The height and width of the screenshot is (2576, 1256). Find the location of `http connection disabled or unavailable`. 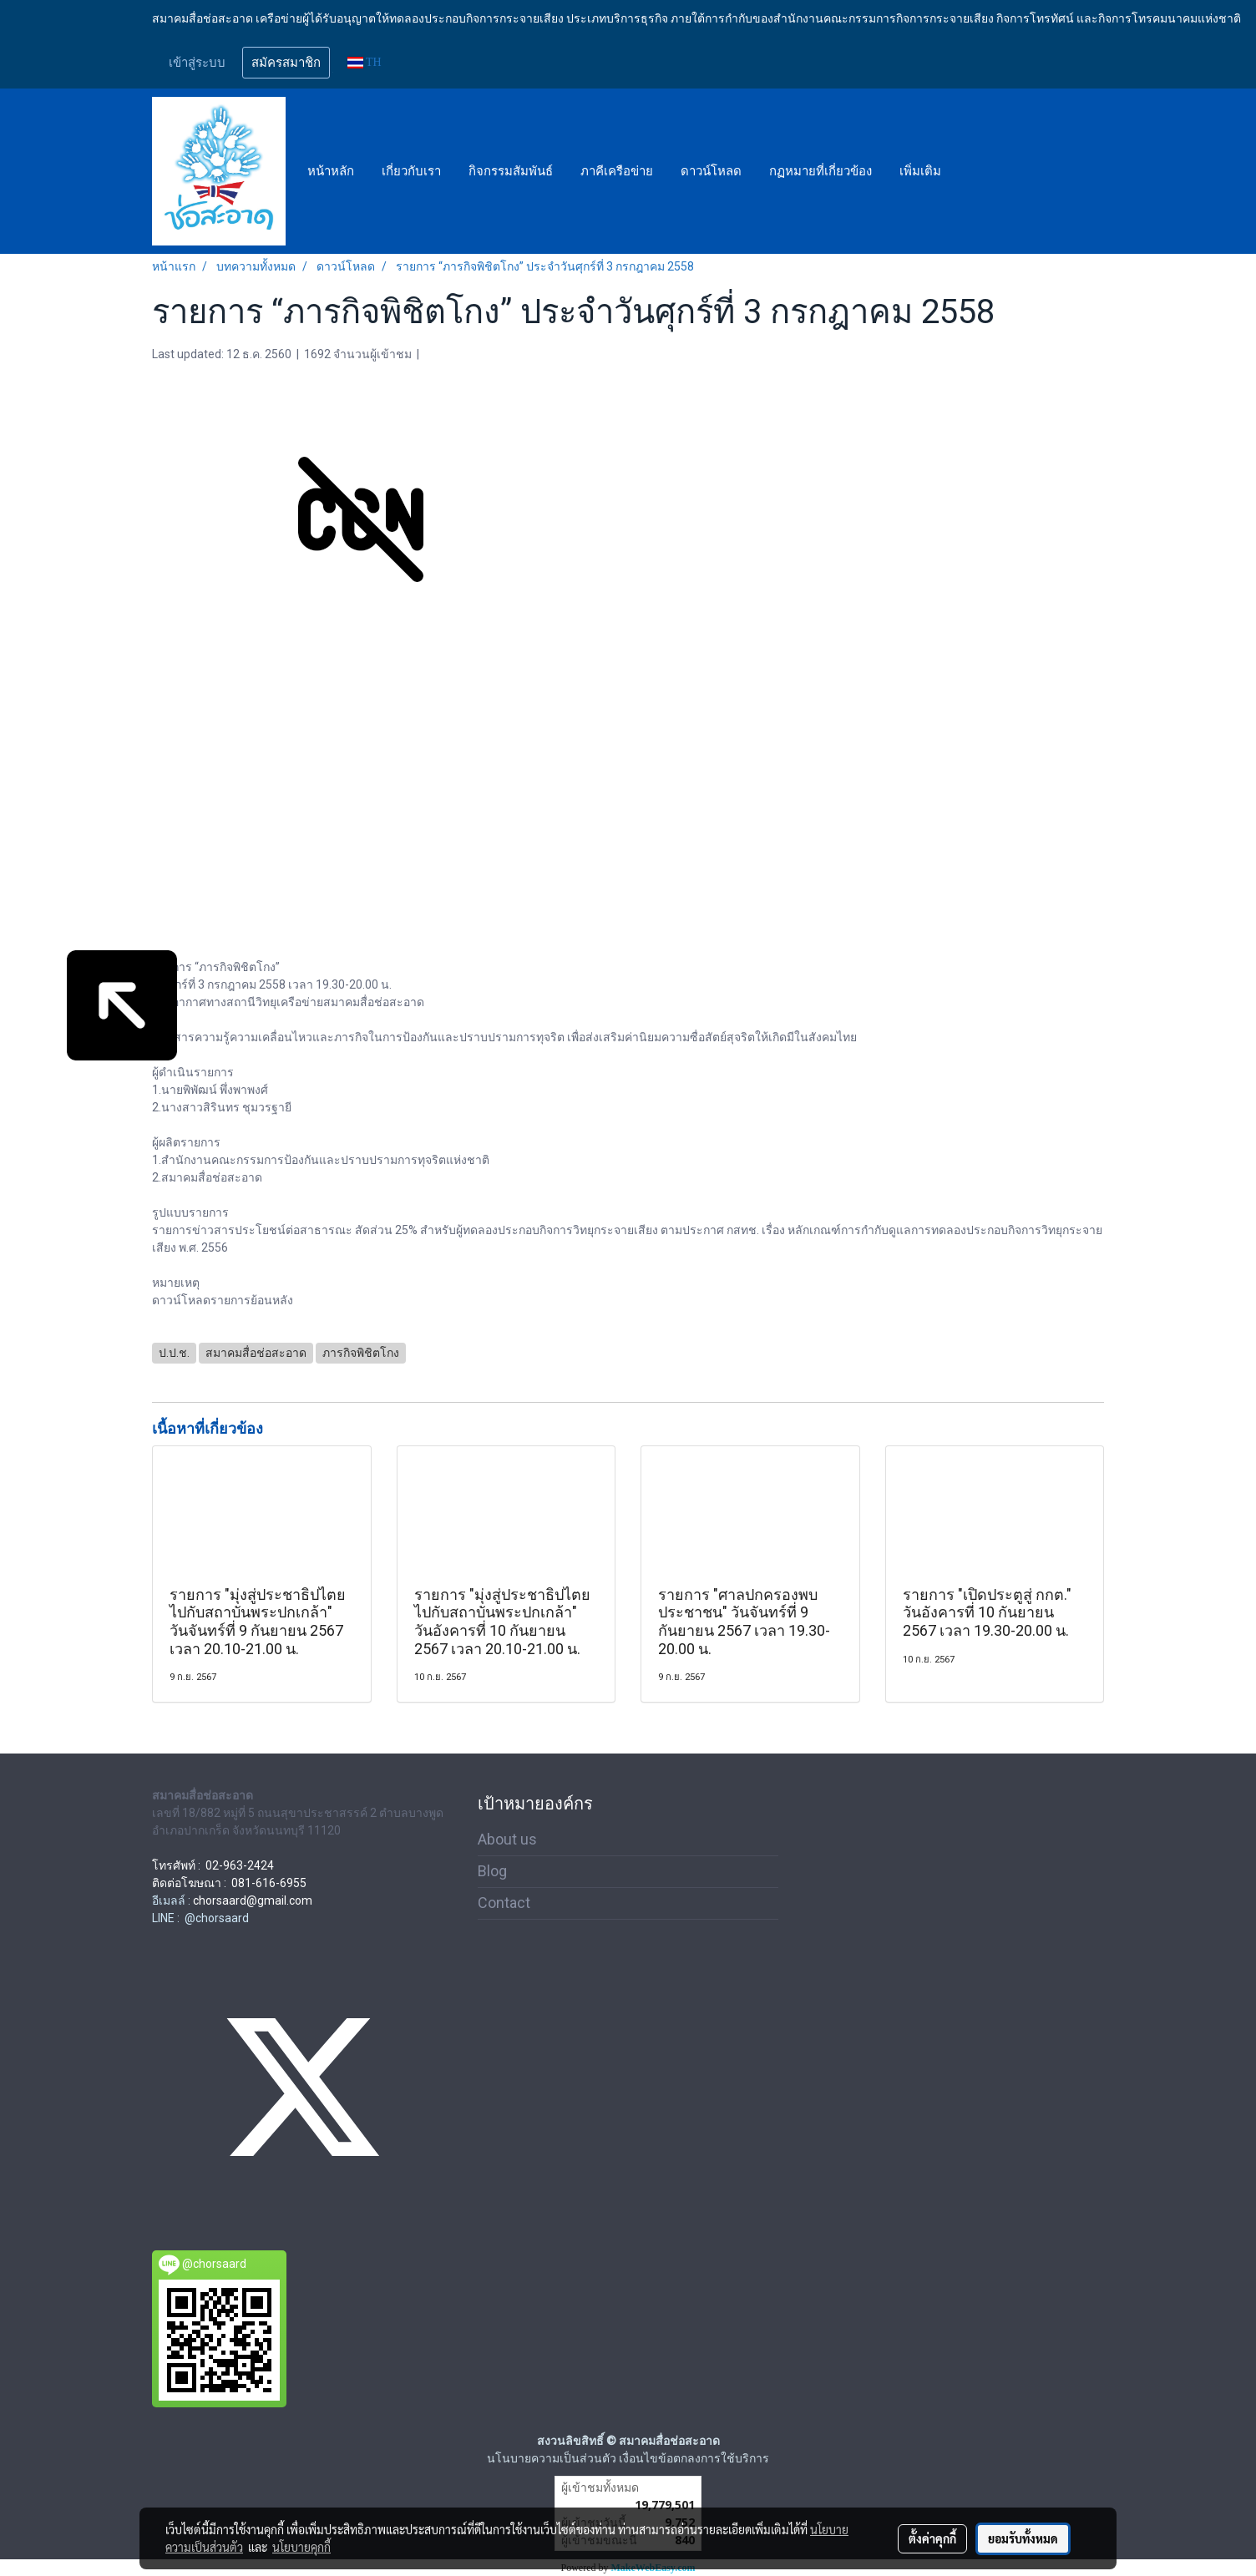

http connection disabled or unavailable is located at coordinates (361, 519).